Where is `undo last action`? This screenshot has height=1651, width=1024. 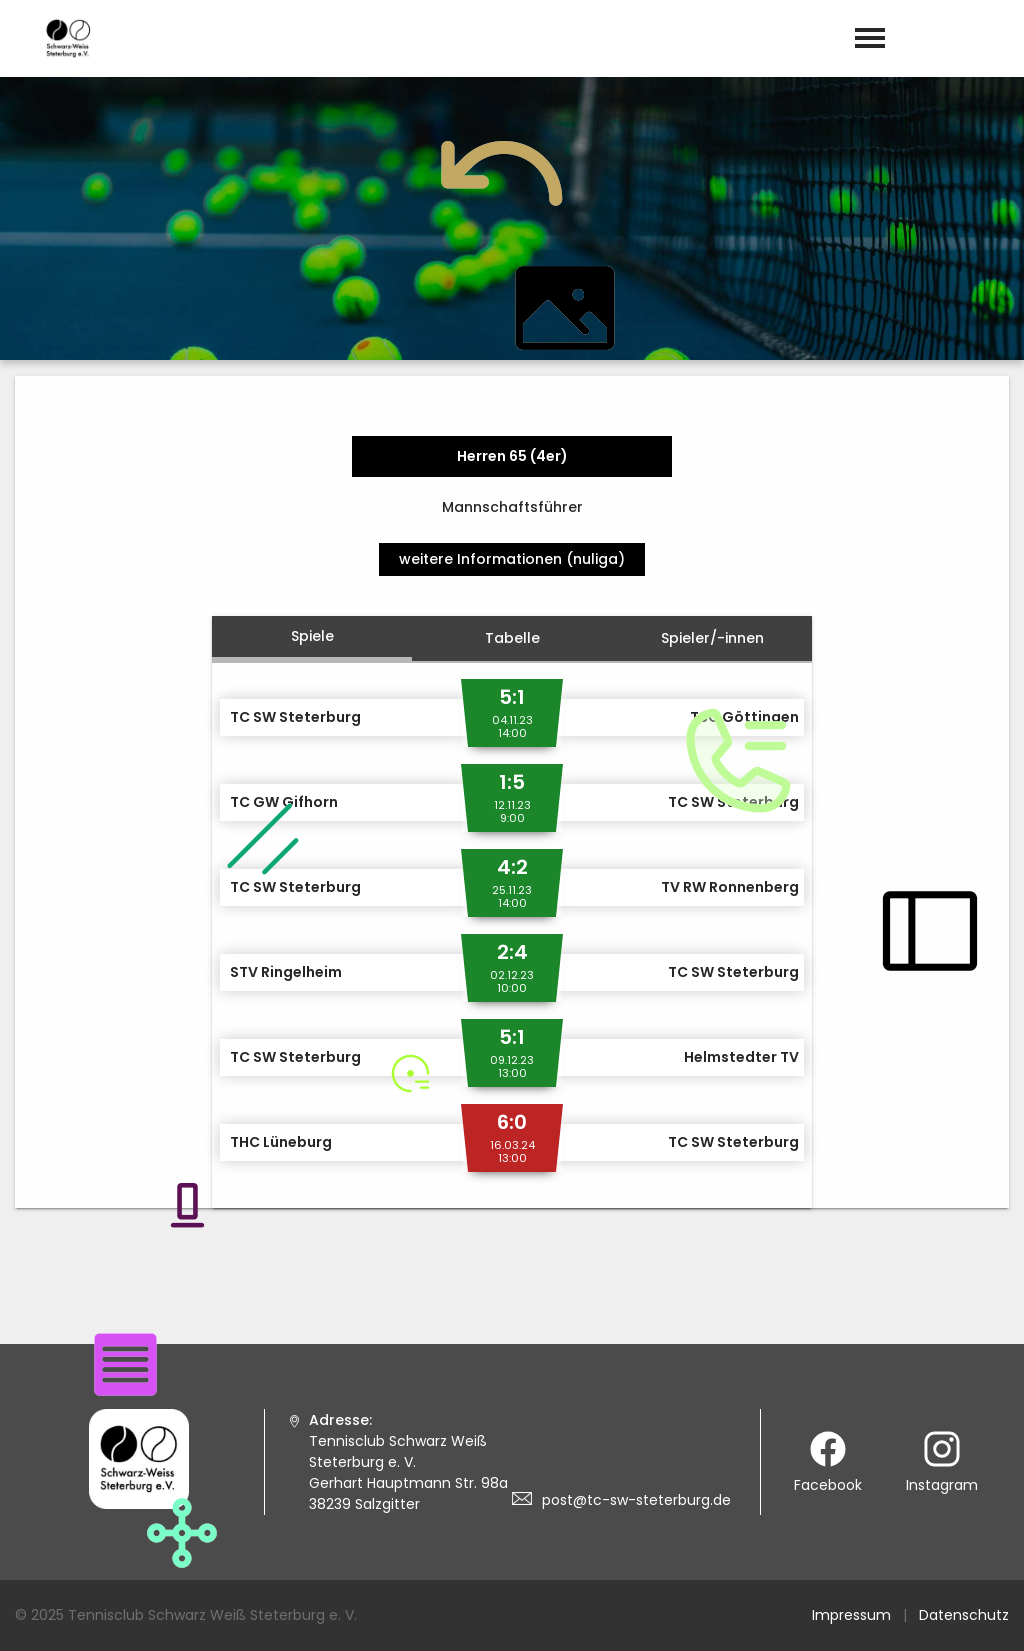 undo last action is located at coordinates (504, 169).